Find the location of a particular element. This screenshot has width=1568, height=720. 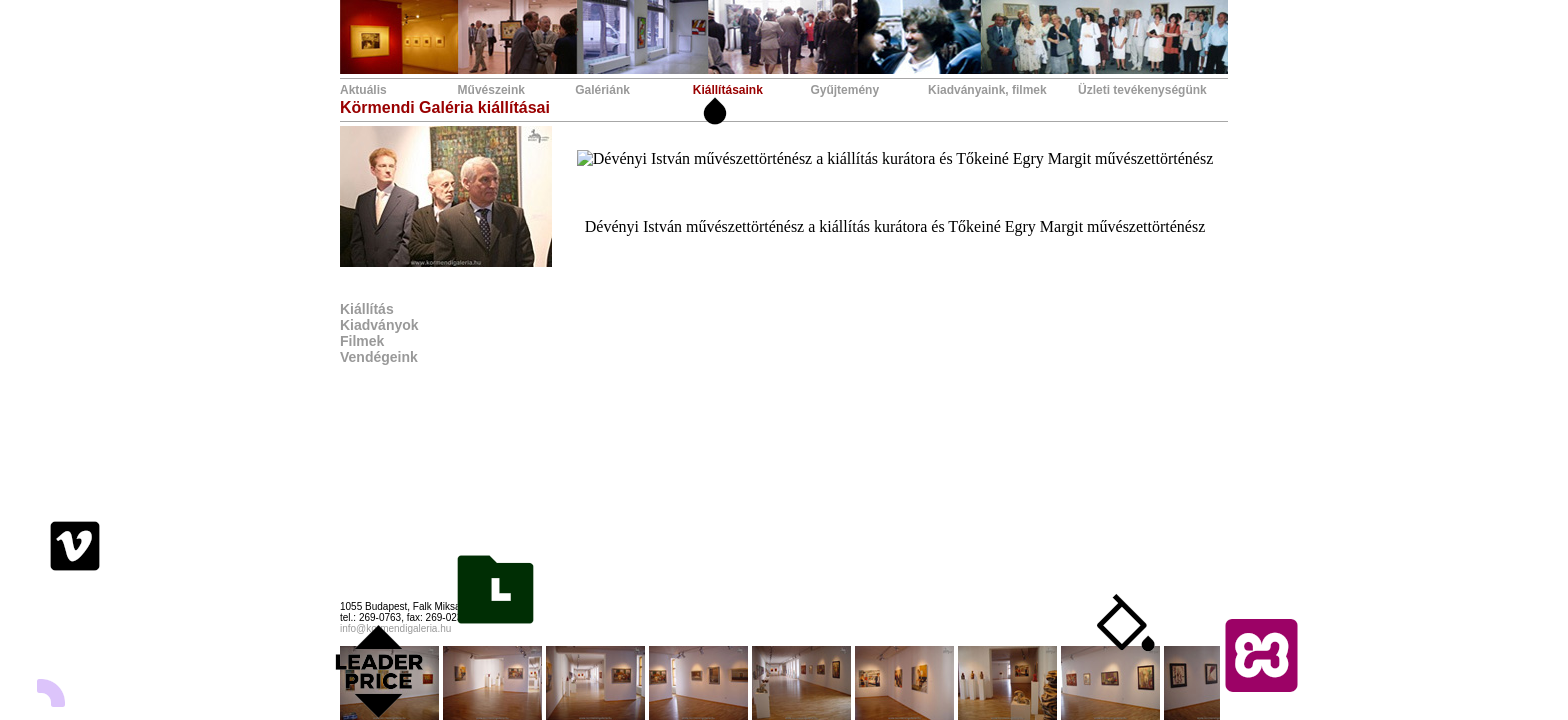

open spectrum chat app is located at coordinates (51, 693).